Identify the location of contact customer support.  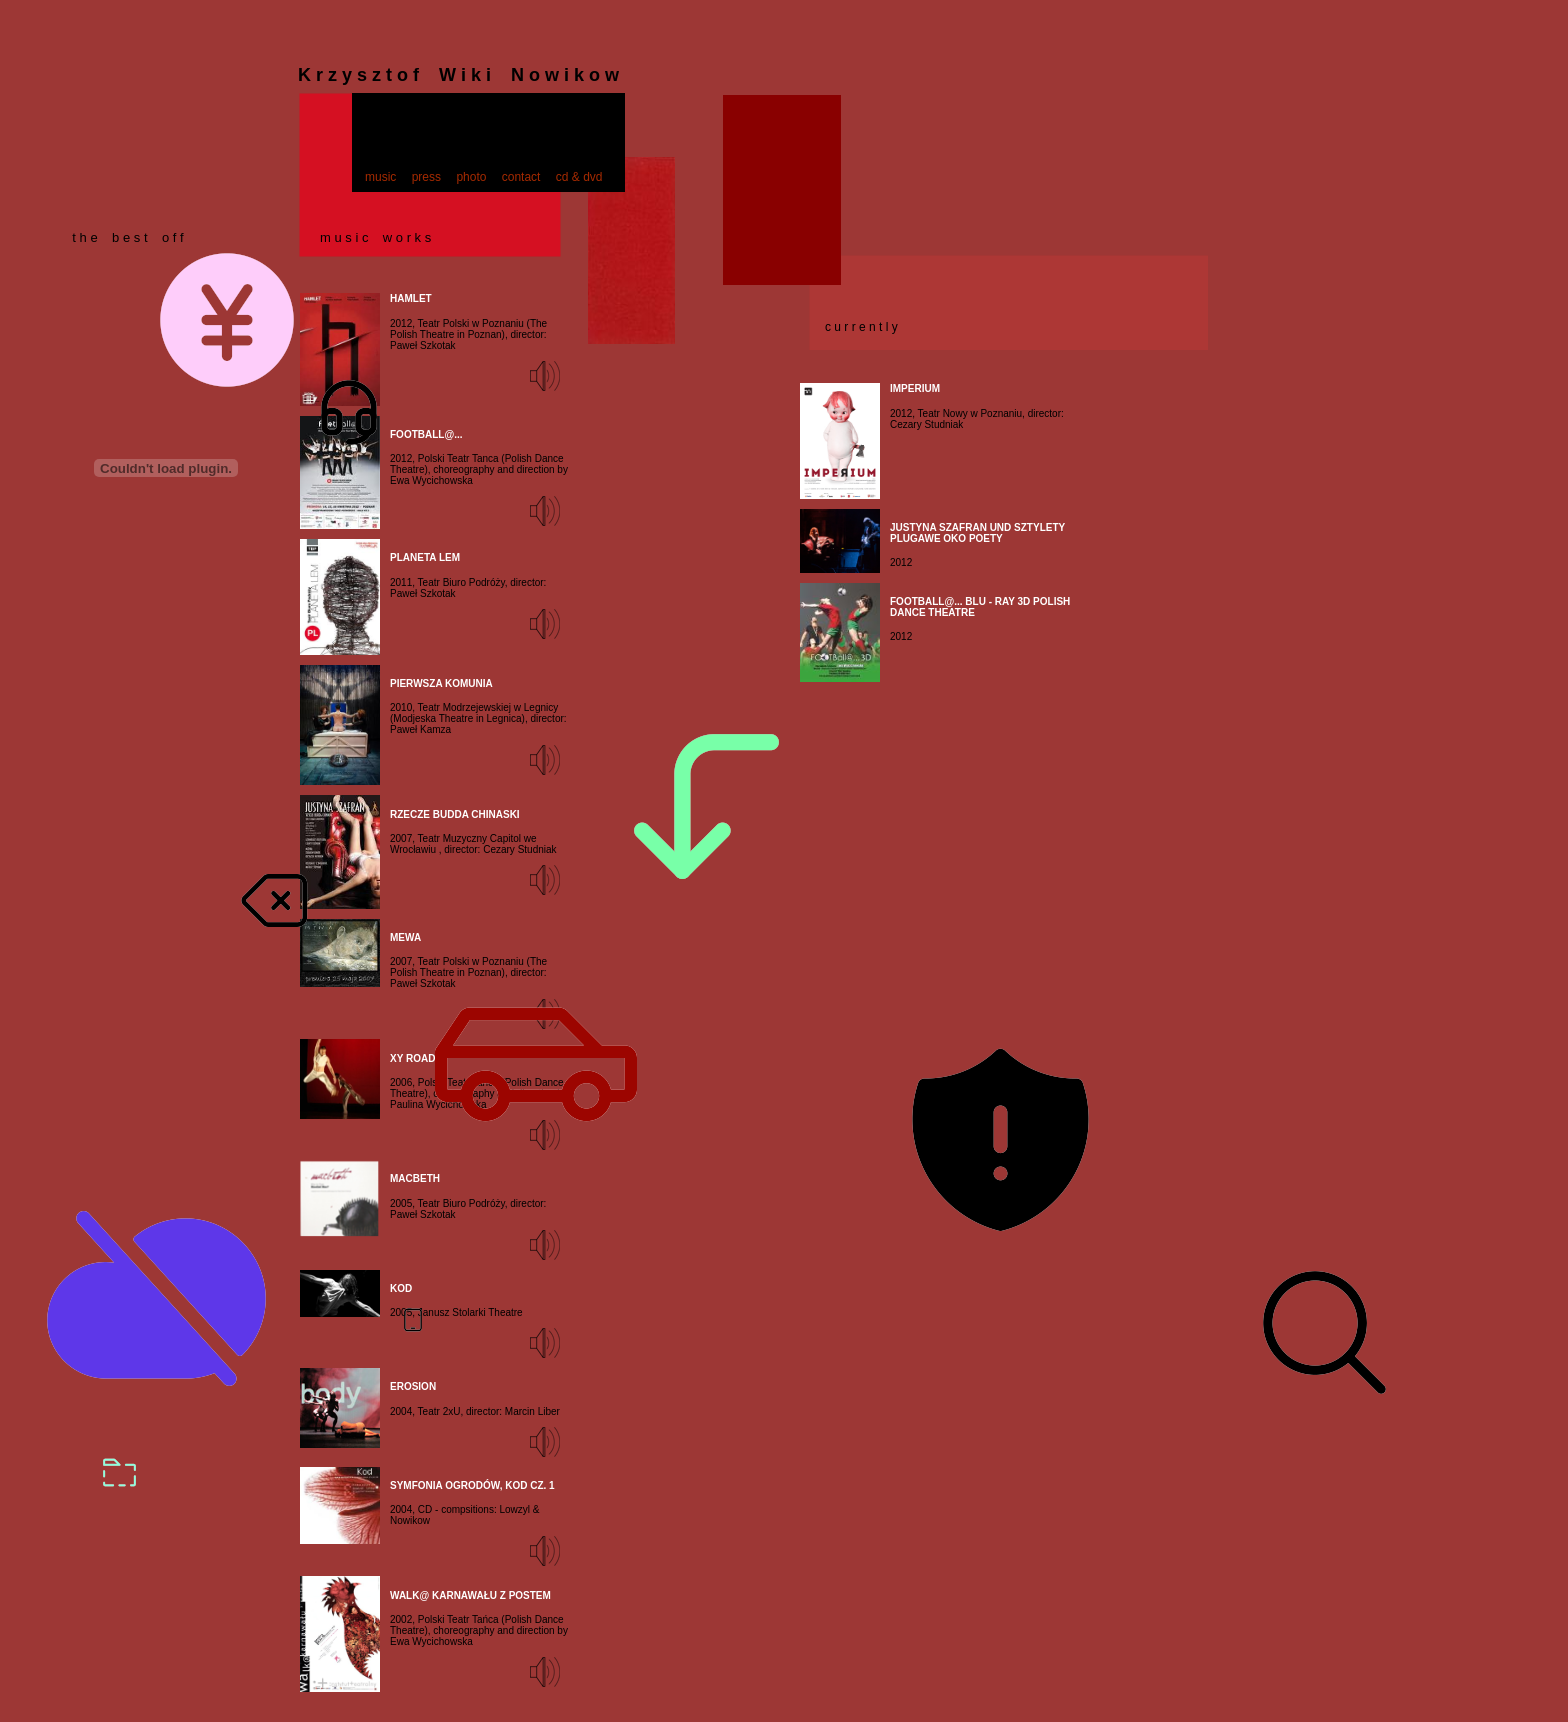
(349, 411).